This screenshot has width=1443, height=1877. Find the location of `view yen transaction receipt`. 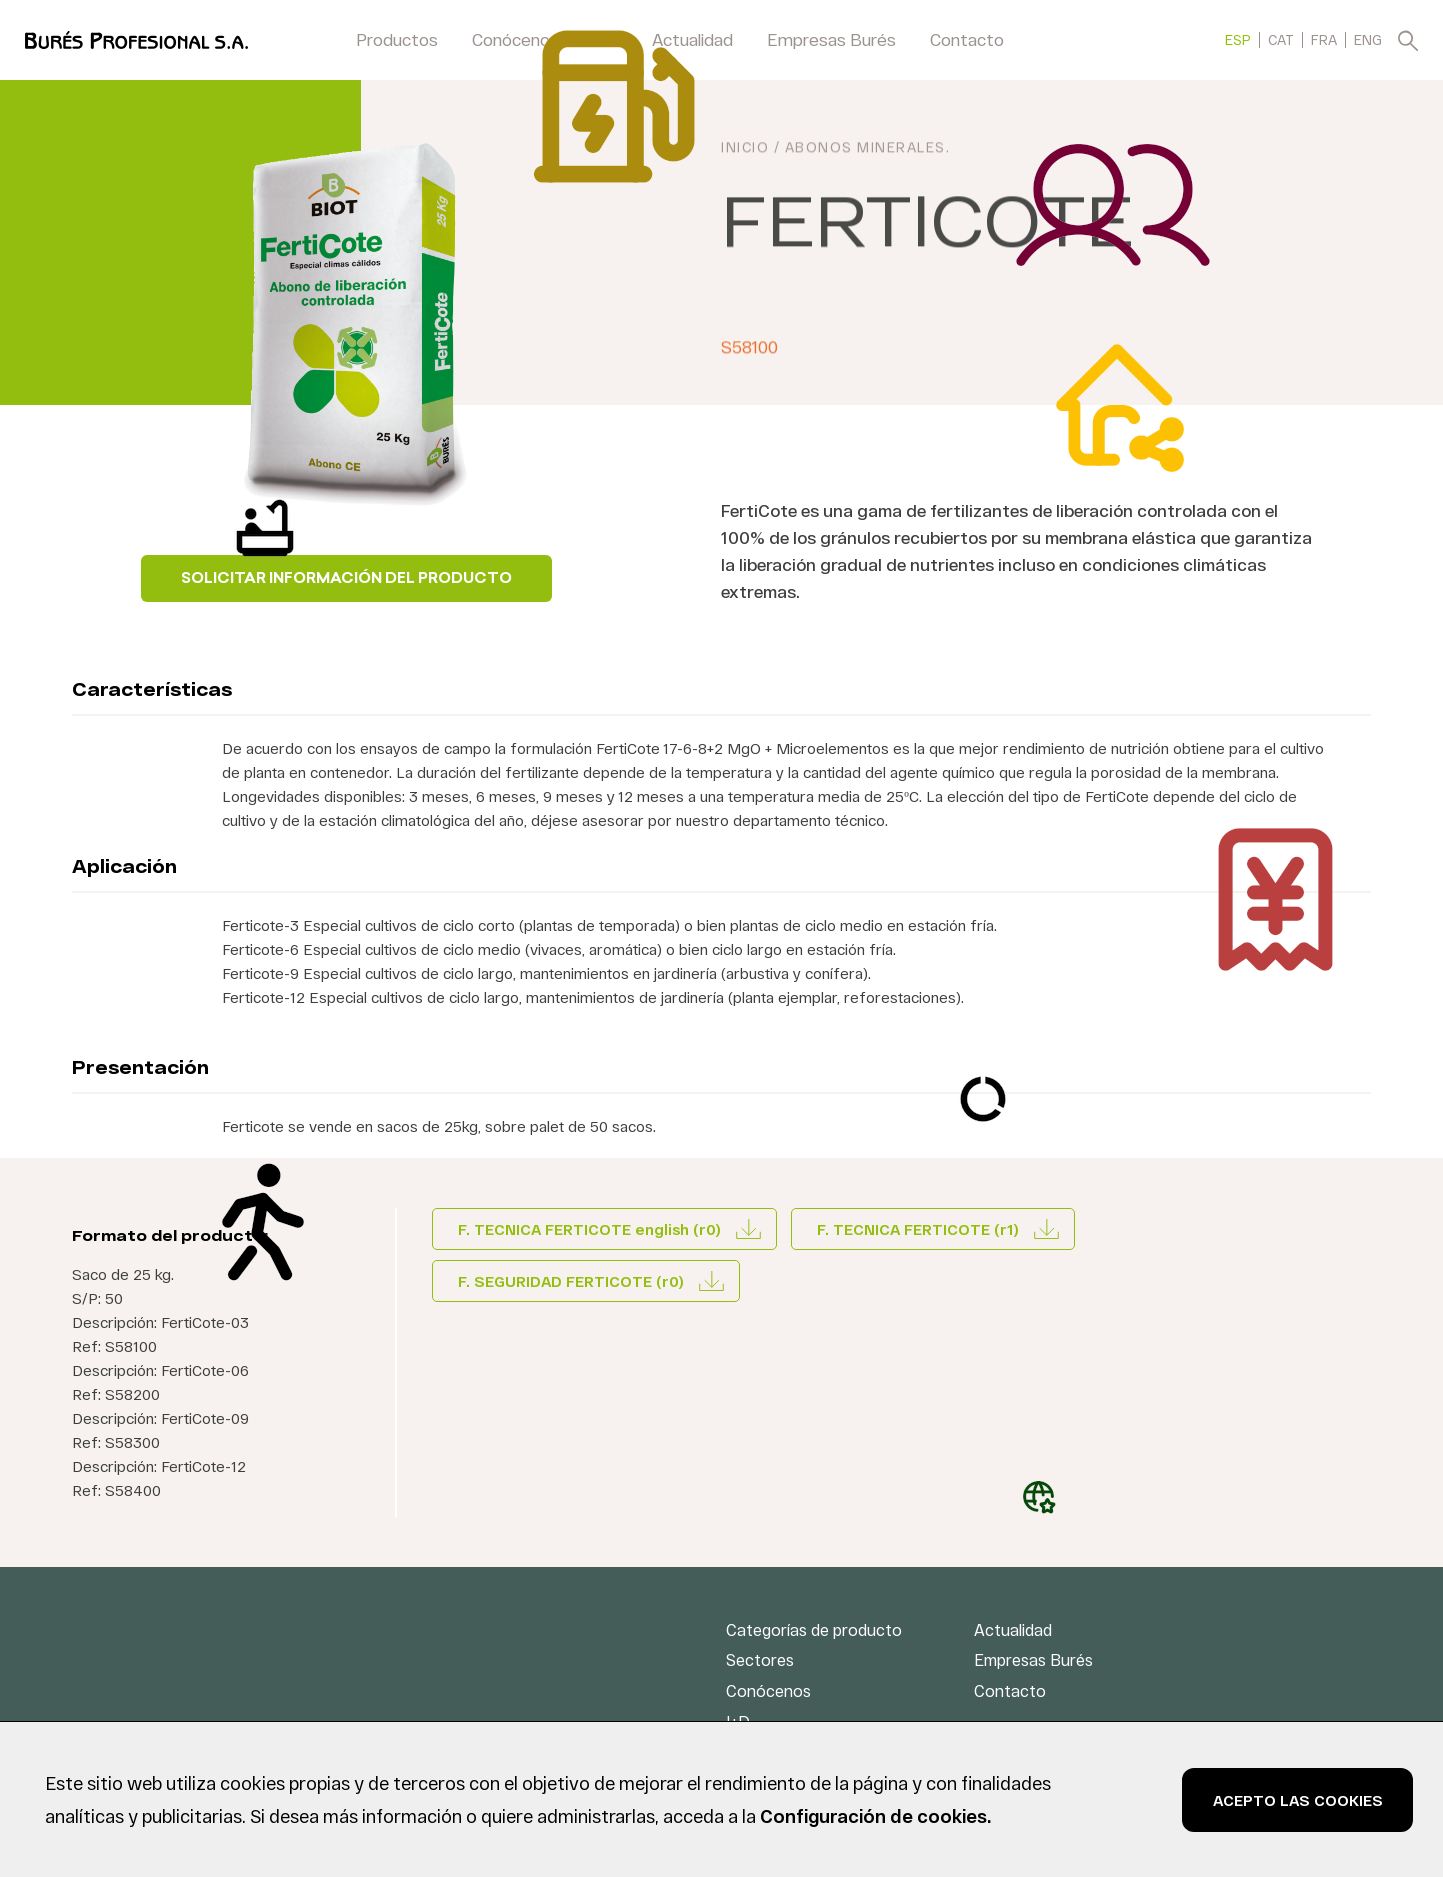

view yen transaction receipt is located at coordinates (1275, 899).